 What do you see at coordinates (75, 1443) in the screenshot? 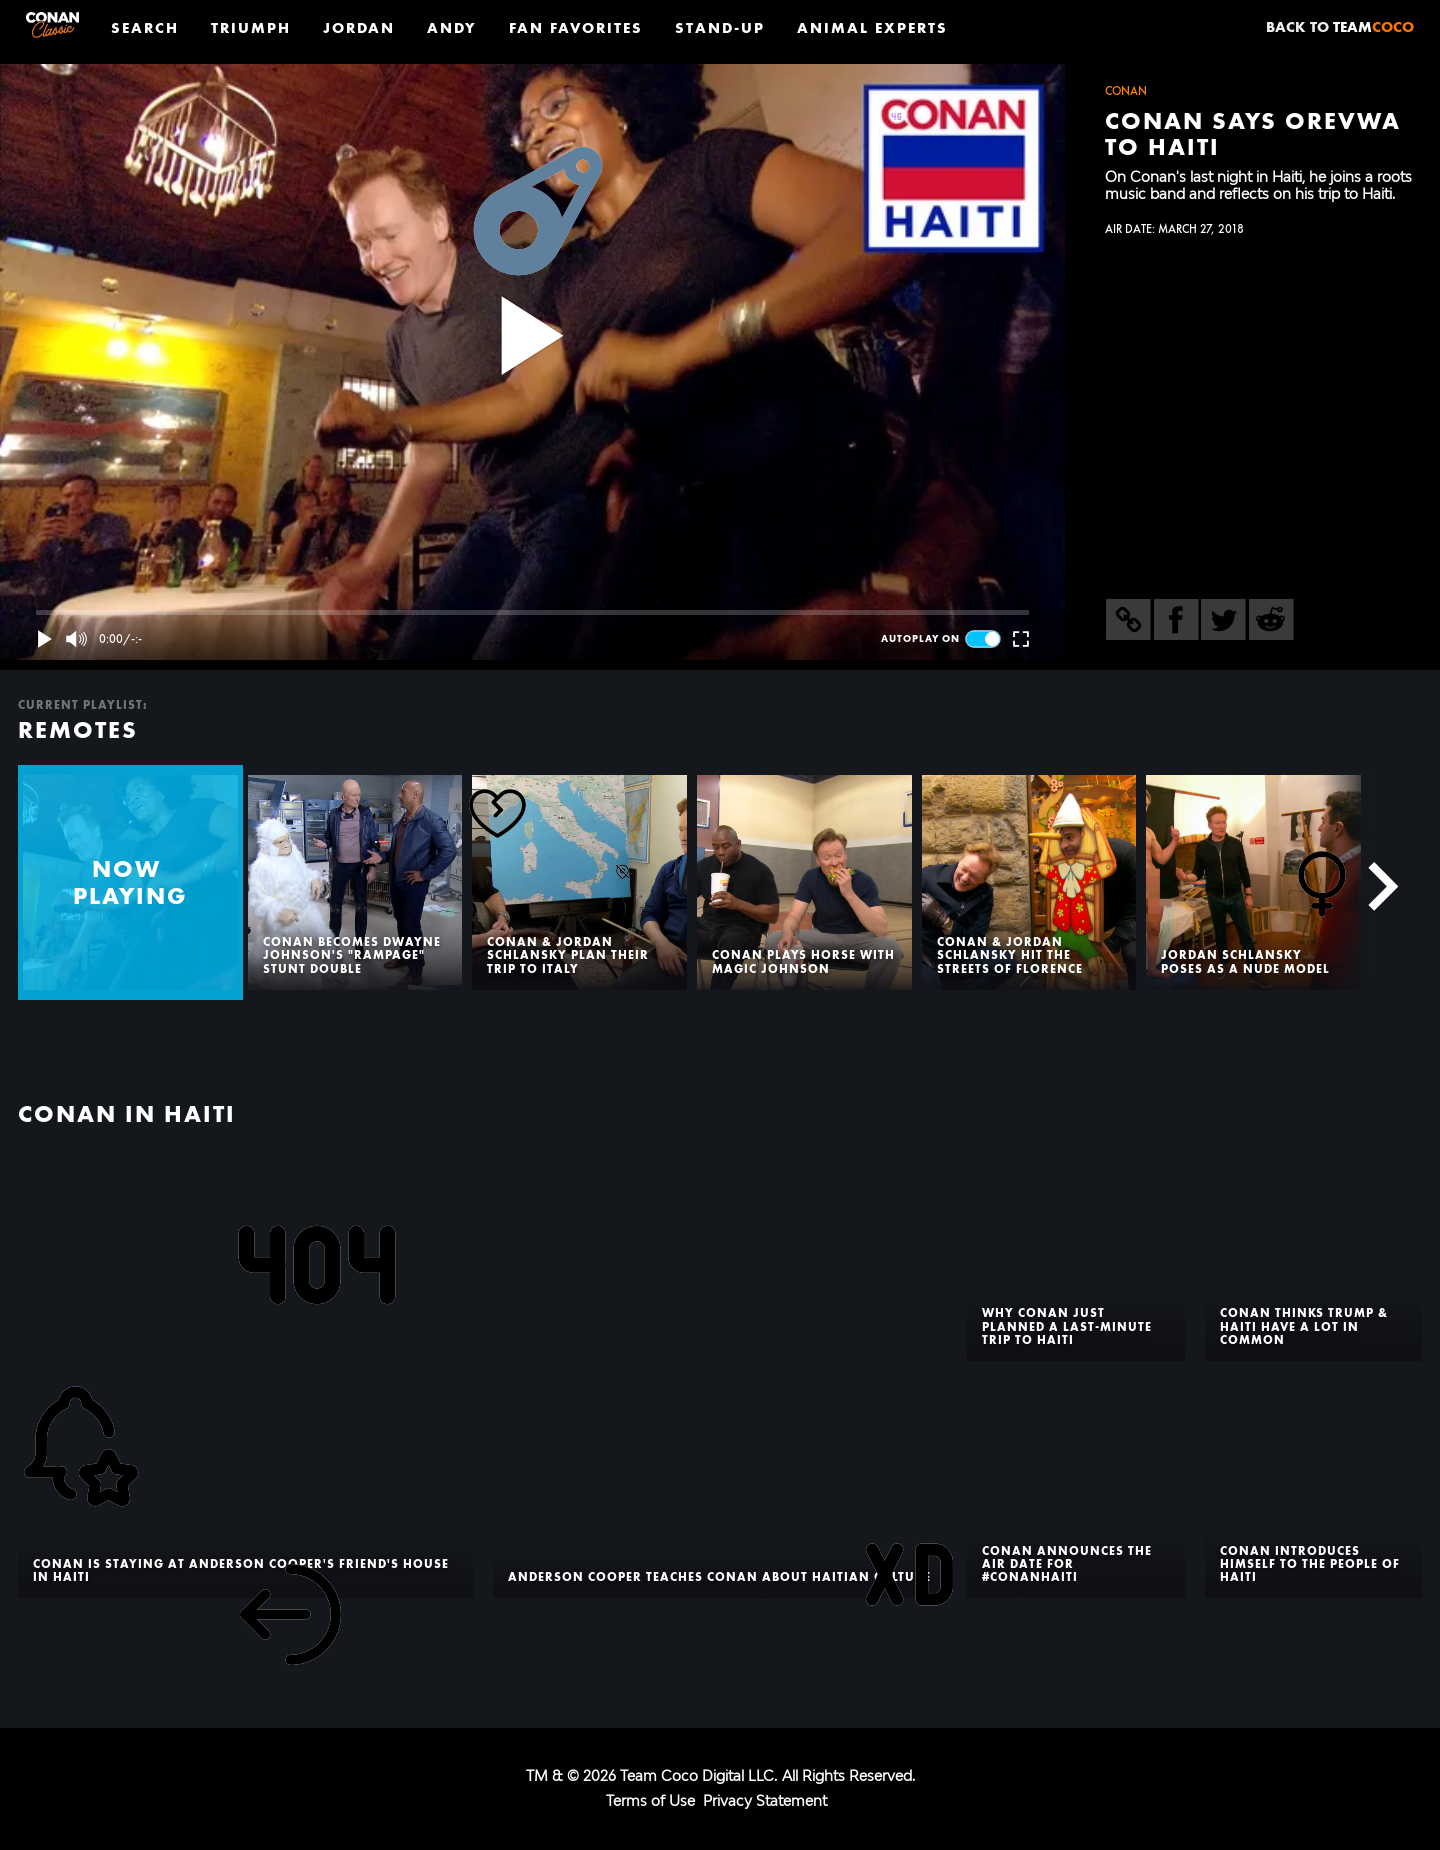
I see `view starred or priority notifications` at bounding box center [75, 1443].